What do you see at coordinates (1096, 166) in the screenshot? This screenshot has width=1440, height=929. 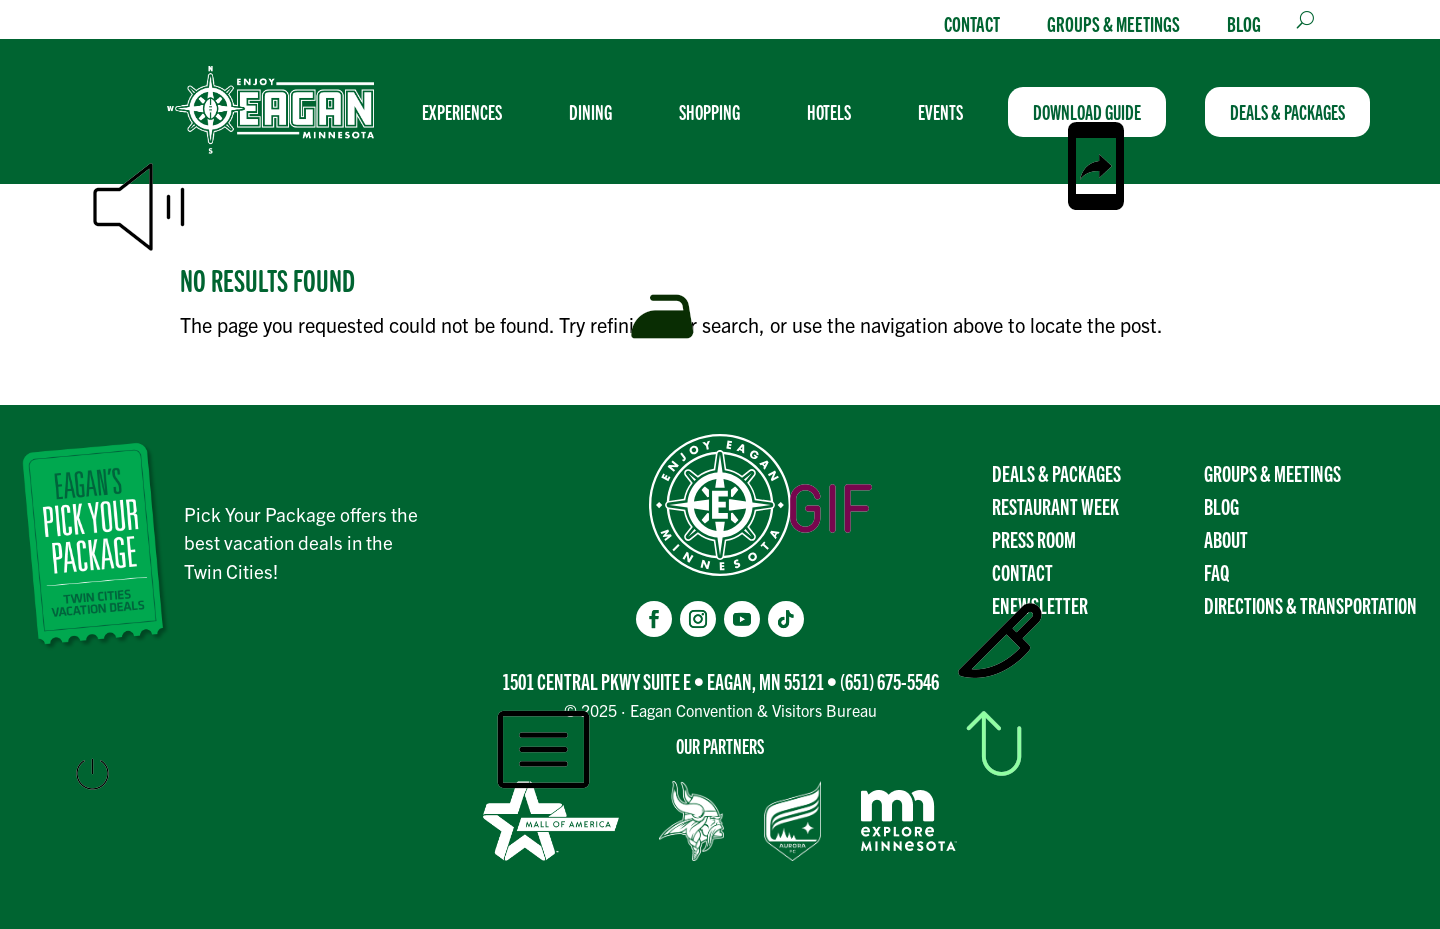 I see `share your mobile screen with others` at bounding box center [1096, 166].